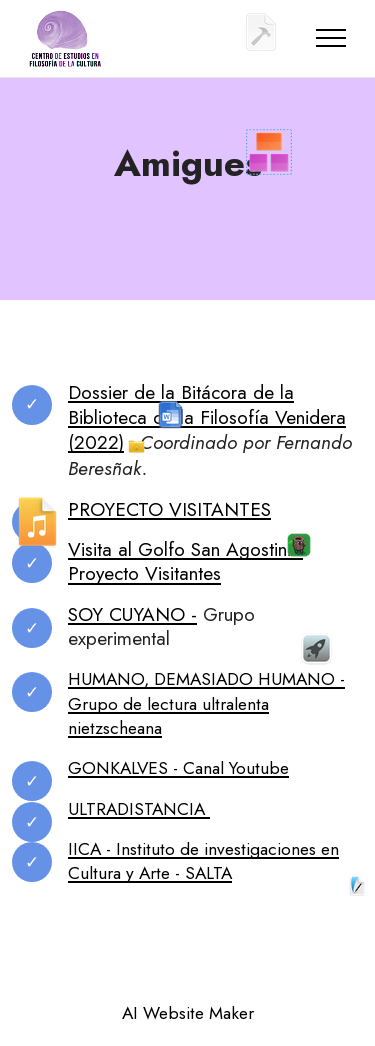 This screenshot has width=375, height=1046. I want to click on select all items in the current view, so click(269, 152).